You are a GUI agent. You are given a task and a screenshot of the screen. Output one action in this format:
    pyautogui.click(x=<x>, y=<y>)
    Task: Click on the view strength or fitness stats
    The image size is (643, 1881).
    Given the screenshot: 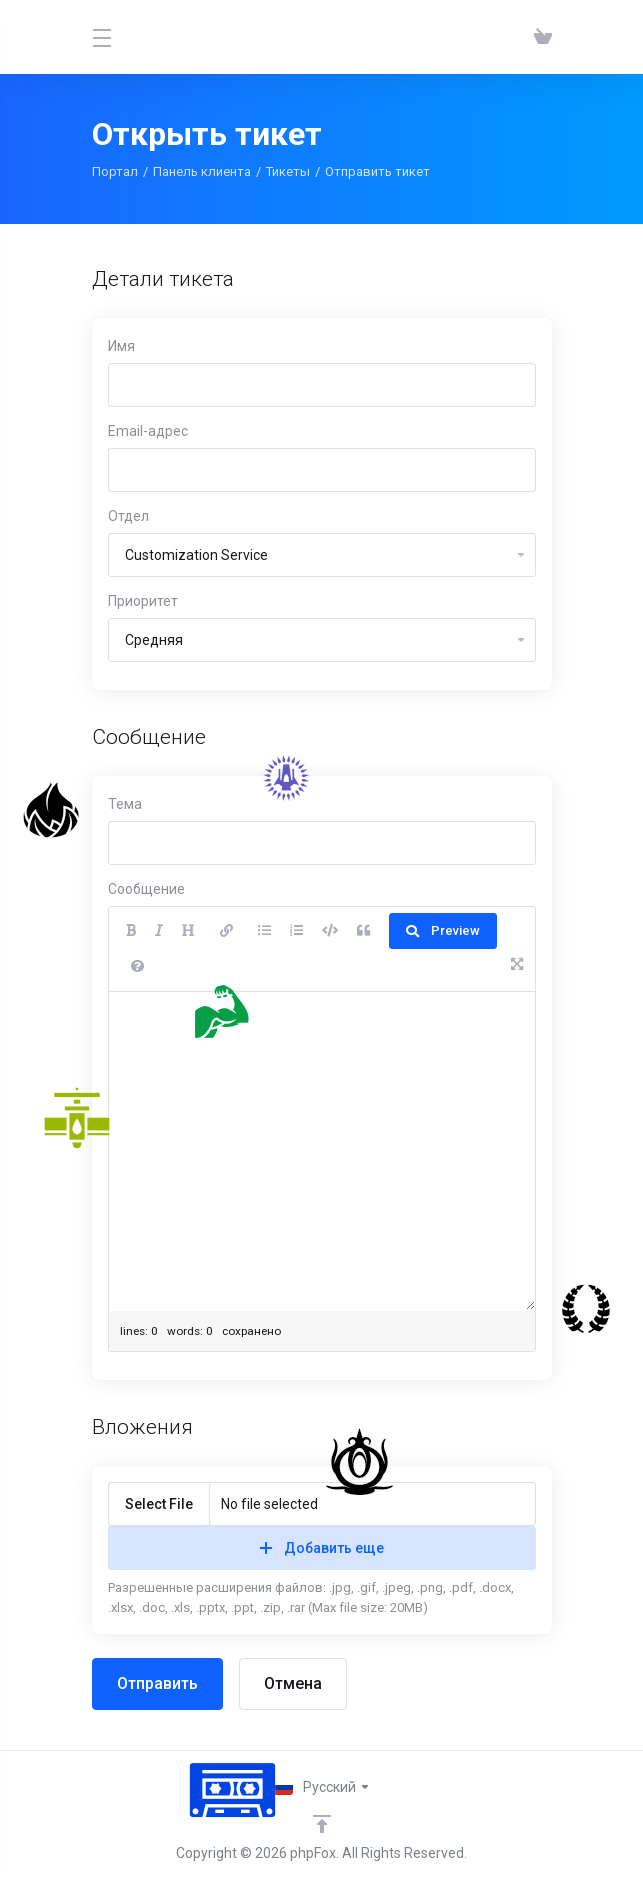 What is the action you would take?
    pyautogui.click(x=222, y=1011)
    